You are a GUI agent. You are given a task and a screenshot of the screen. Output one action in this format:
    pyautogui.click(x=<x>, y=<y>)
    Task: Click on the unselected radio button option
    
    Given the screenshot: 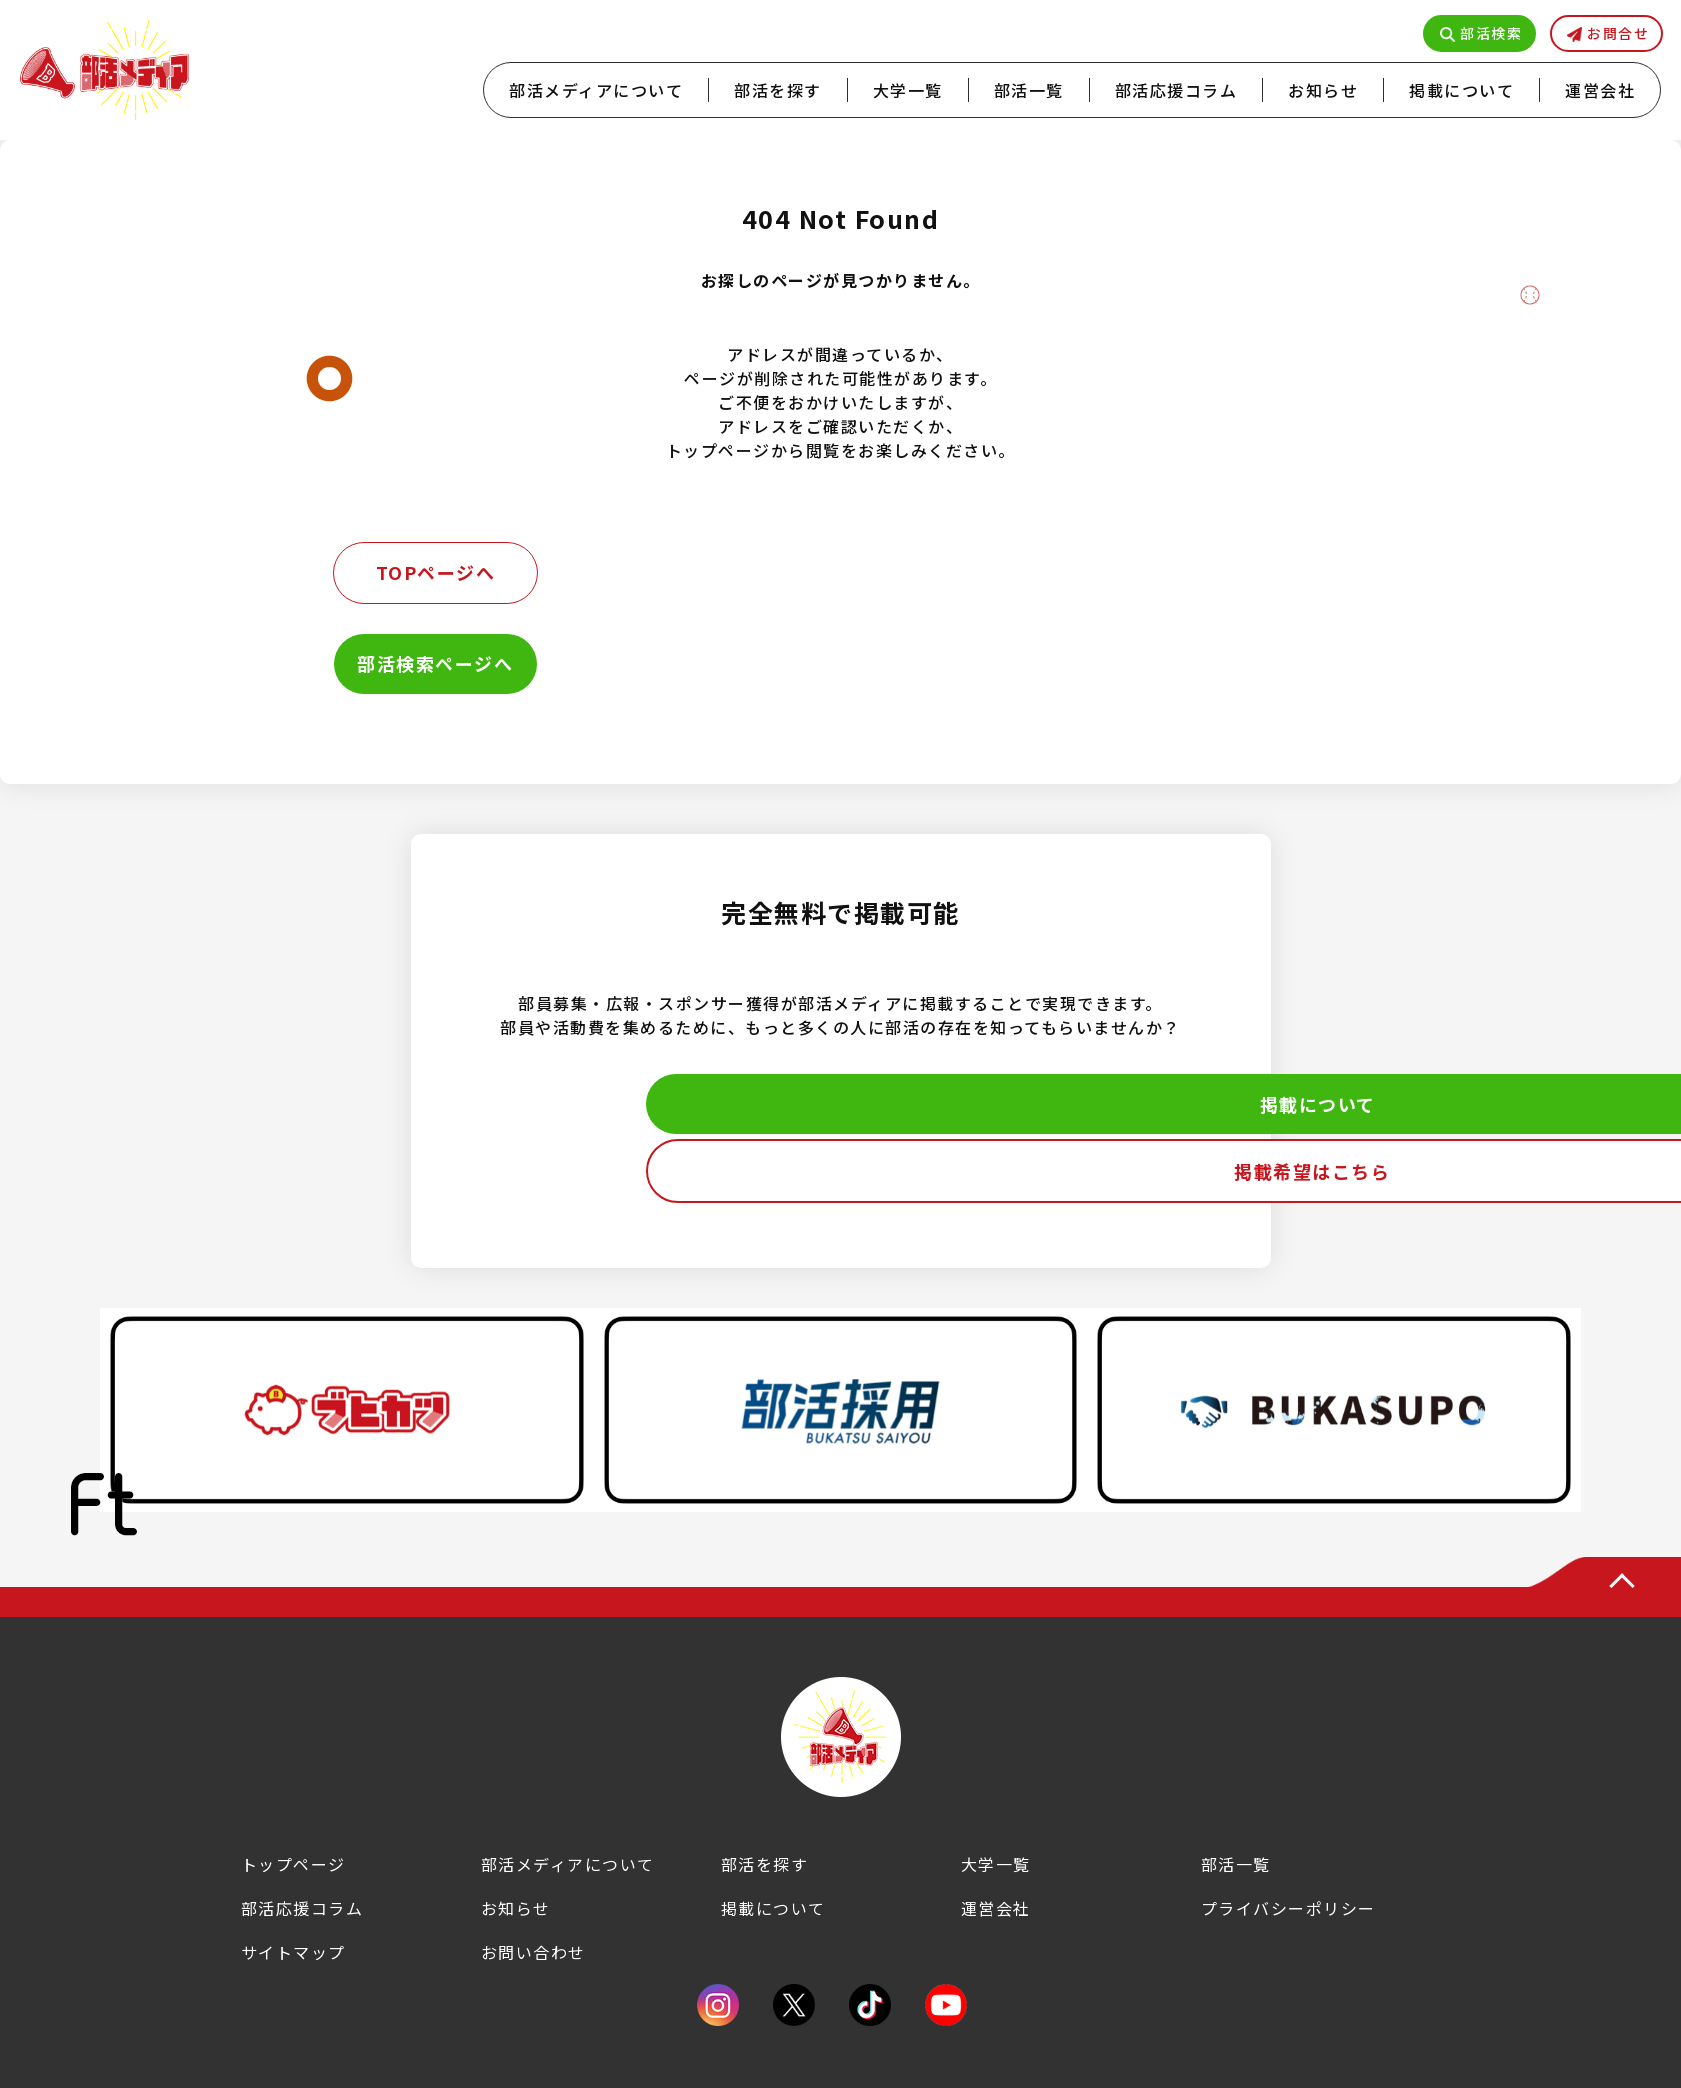 What is the action you would take?
    pyautogui.click(x=329, y=378)
    